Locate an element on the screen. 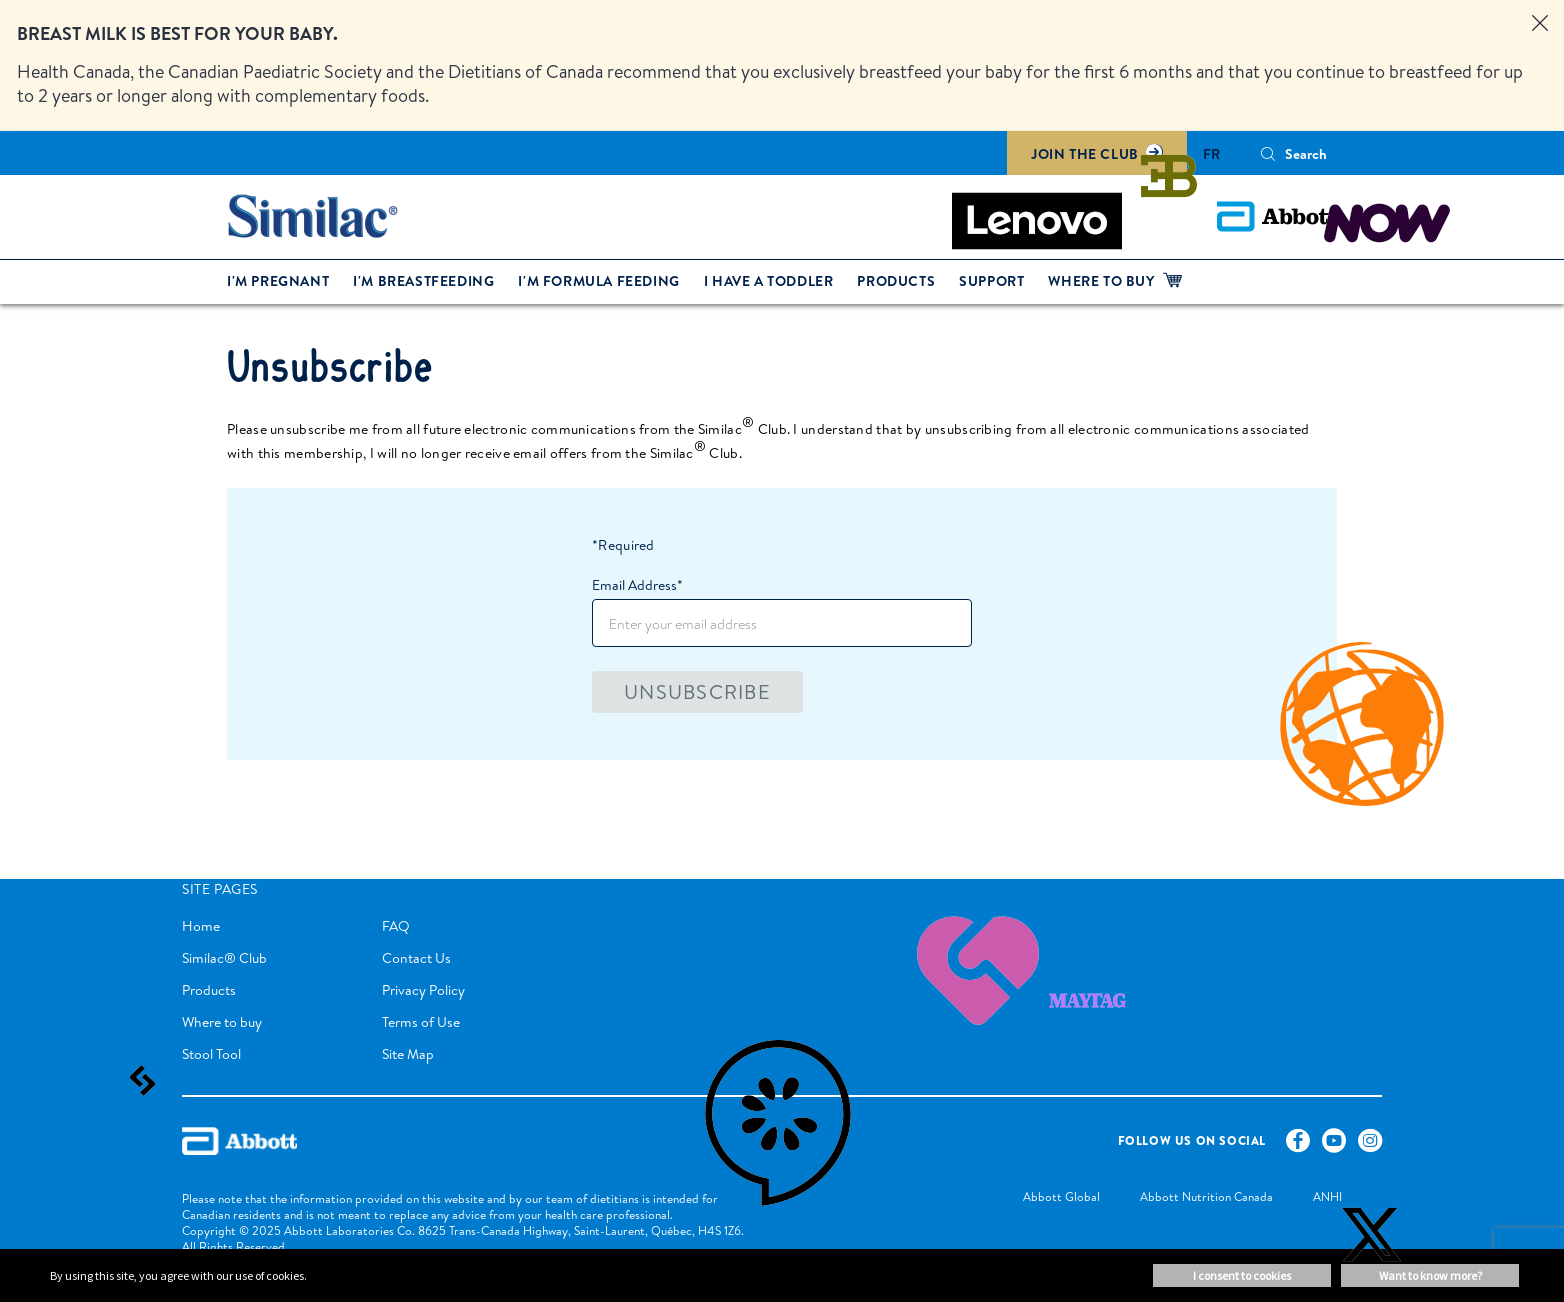 Image resolution: width=1564 pixels, height=1302 pixels. Lenovo brand logo is located at coordinates (1037, 221).